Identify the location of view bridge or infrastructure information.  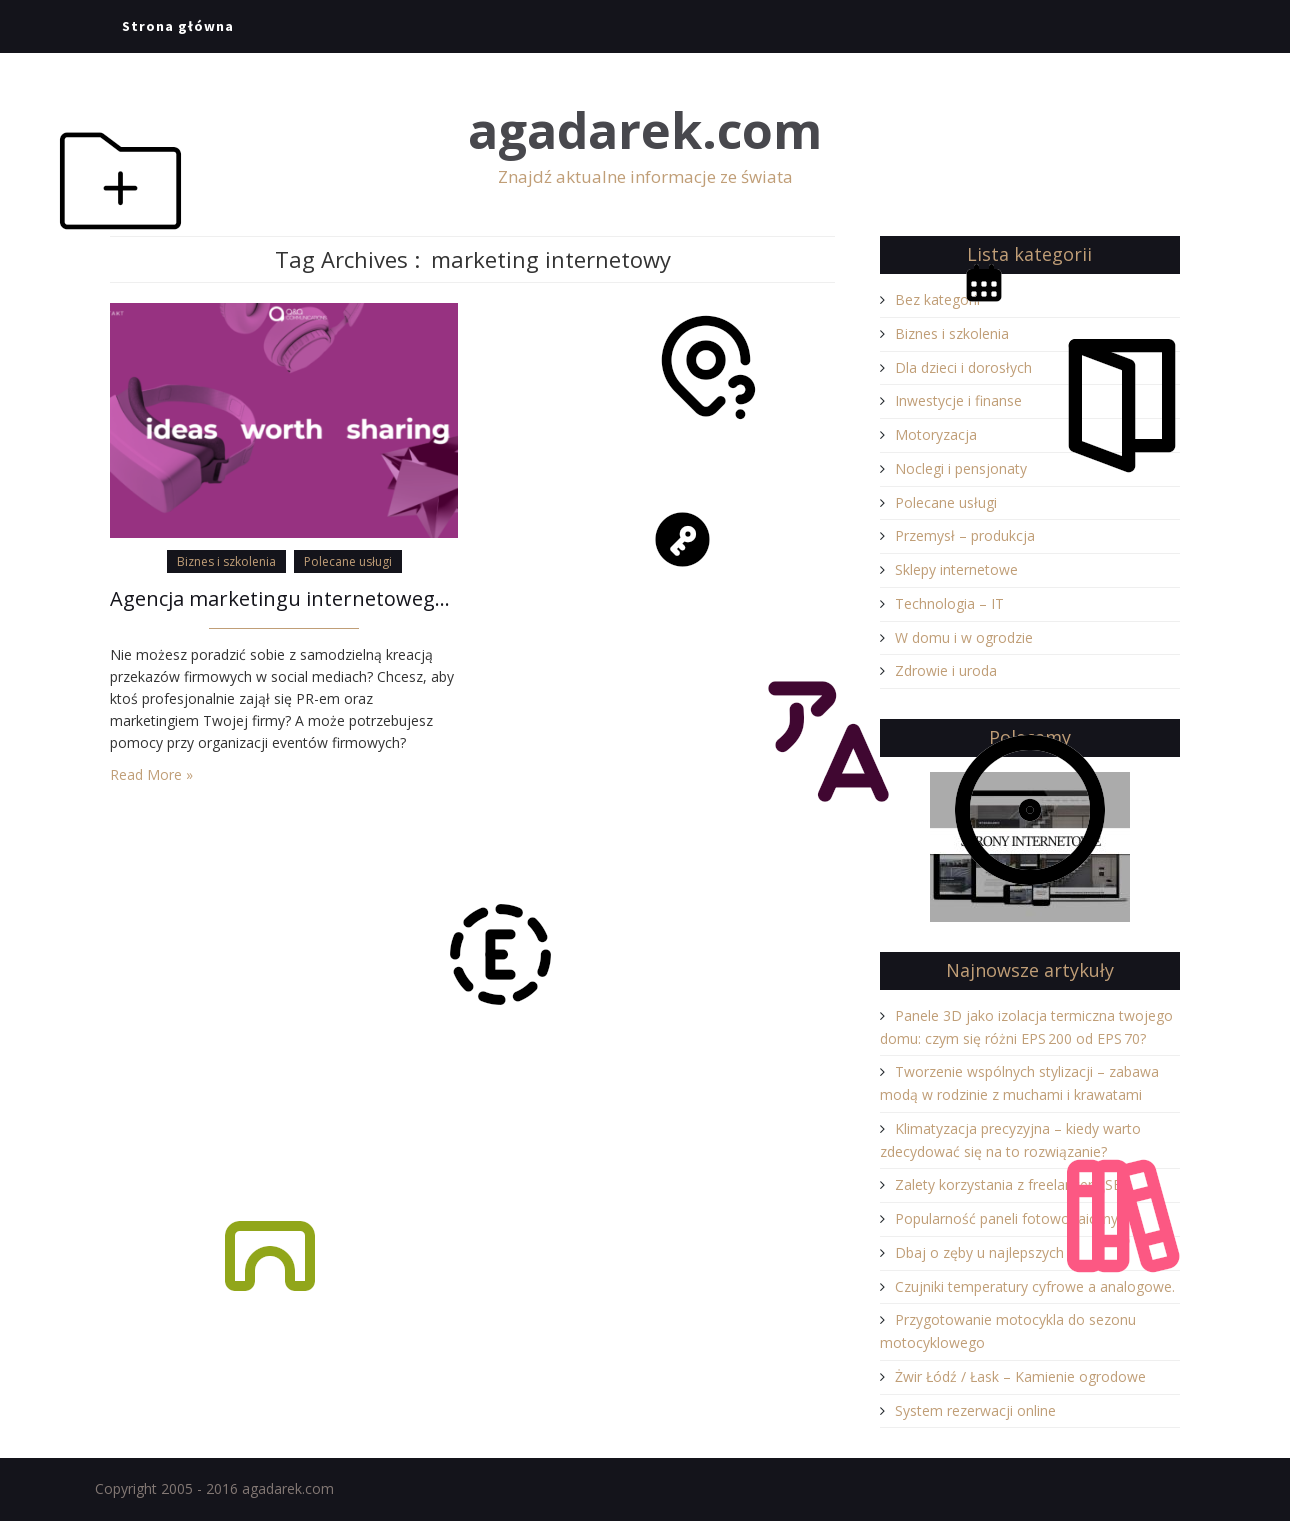
(270, 1251).